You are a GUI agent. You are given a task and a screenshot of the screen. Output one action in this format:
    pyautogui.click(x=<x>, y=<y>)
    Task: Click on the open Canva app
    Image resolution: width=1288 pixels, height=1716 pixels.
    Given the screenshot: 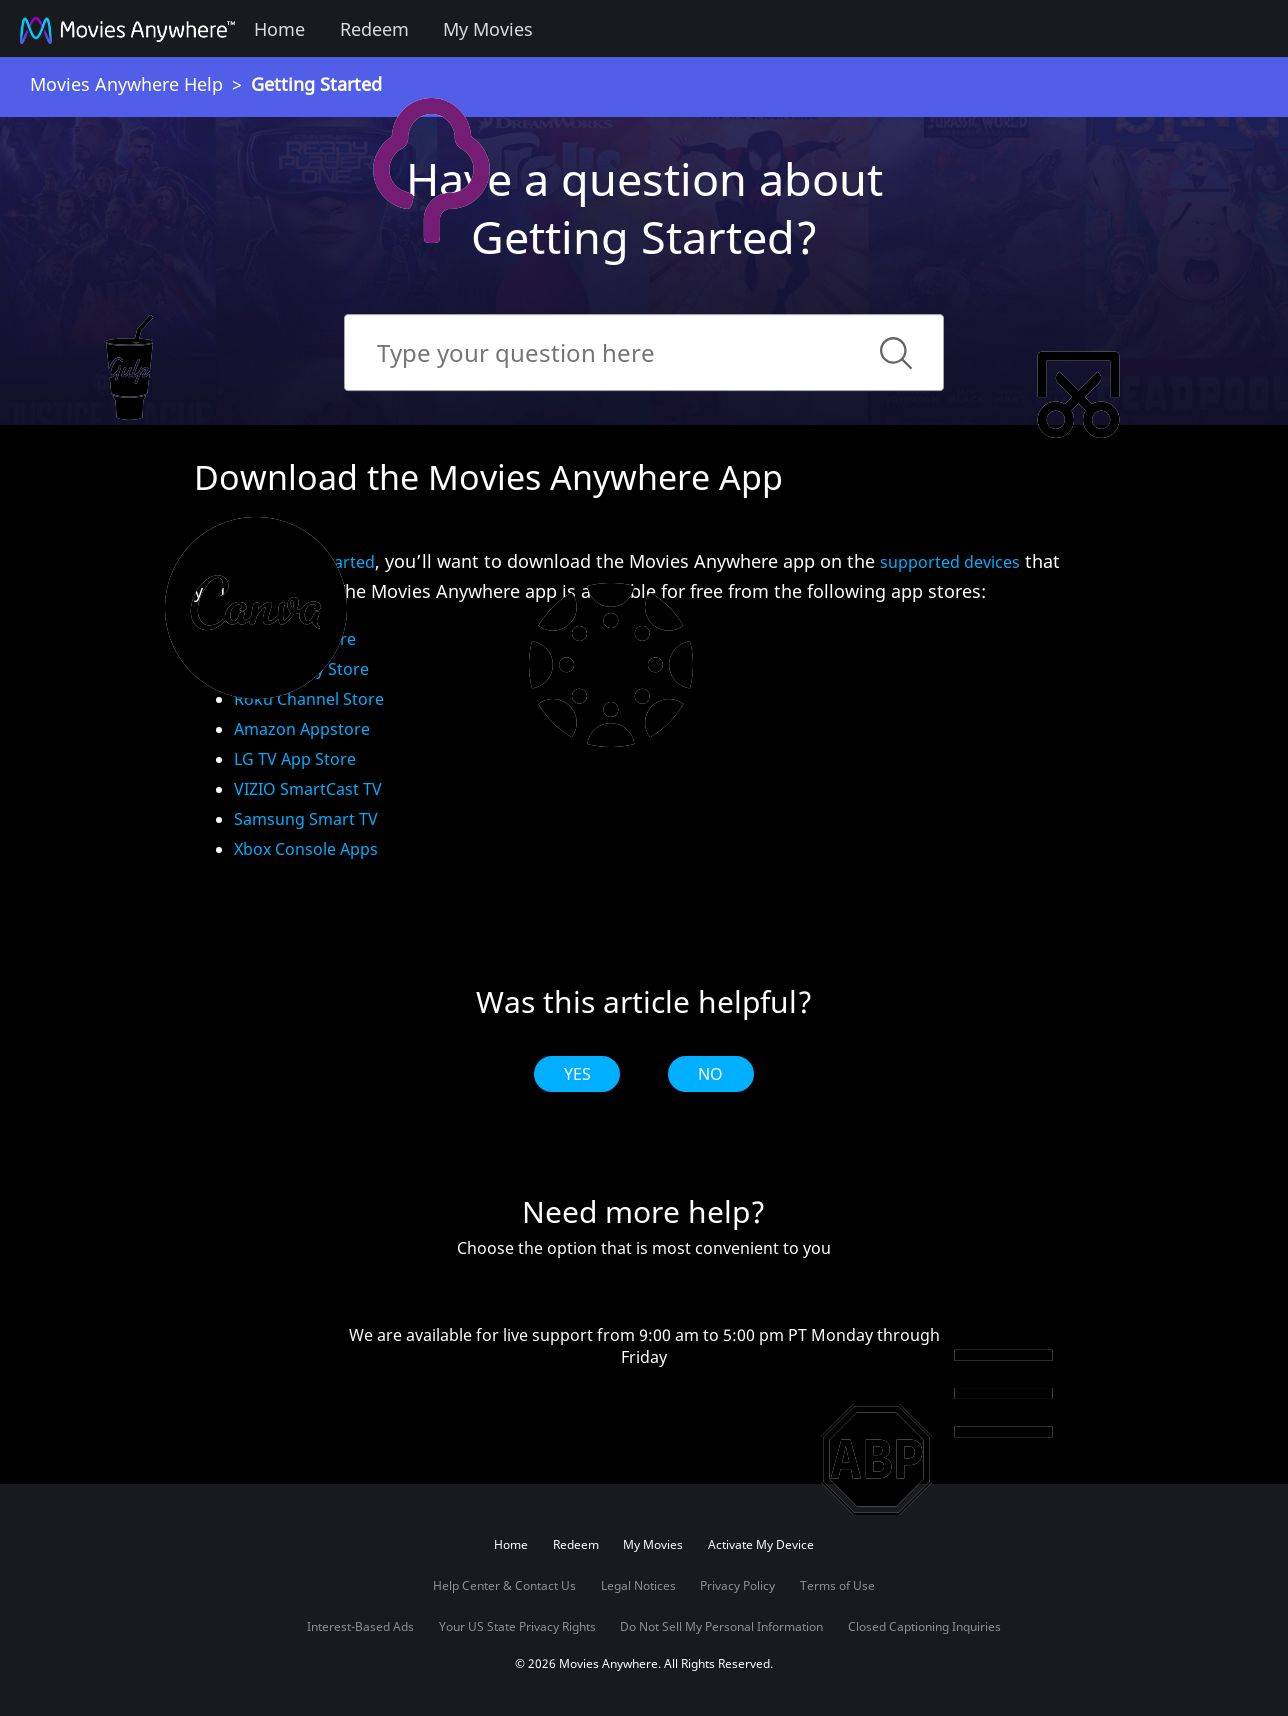 What is the action you would take?
    pyautogui.click(x=256, y=608)
    